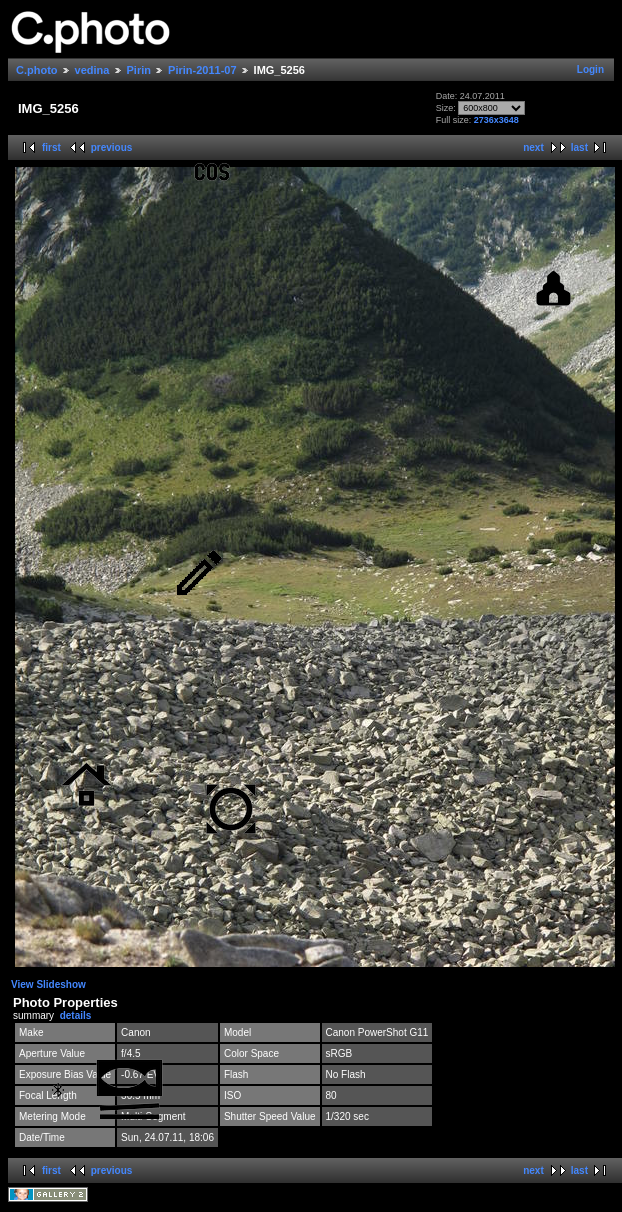  Describe the element at coordinates (86, 785) in the screenshot. I see `access home or housing services` at that location.